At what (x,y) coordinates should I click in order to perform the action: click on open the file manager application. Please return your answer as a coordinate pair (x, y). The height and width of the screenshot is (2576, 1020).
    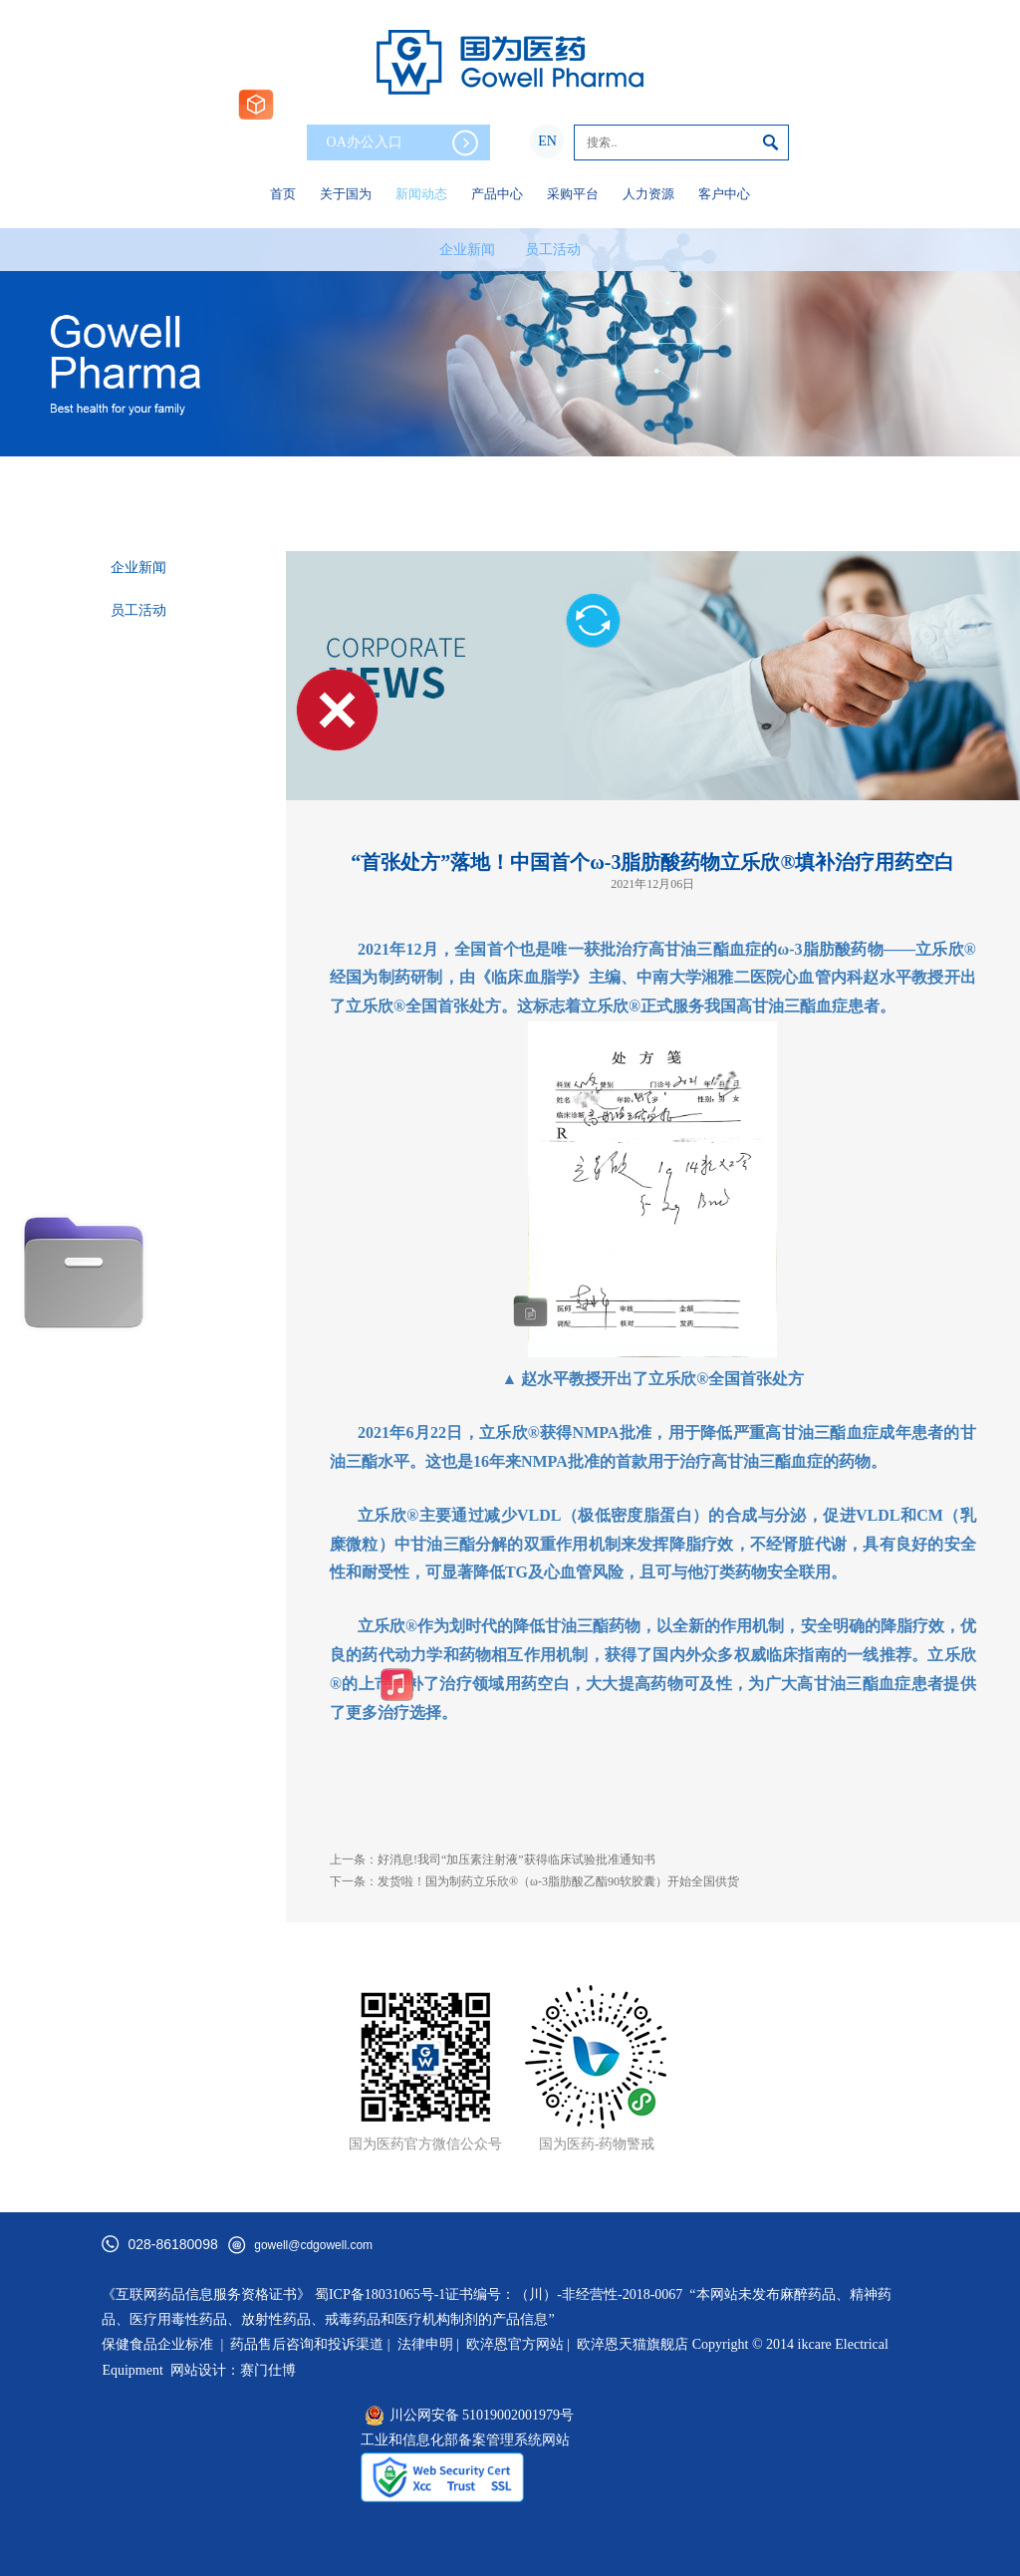
    Looking at the image, I should click on (84, 1273).